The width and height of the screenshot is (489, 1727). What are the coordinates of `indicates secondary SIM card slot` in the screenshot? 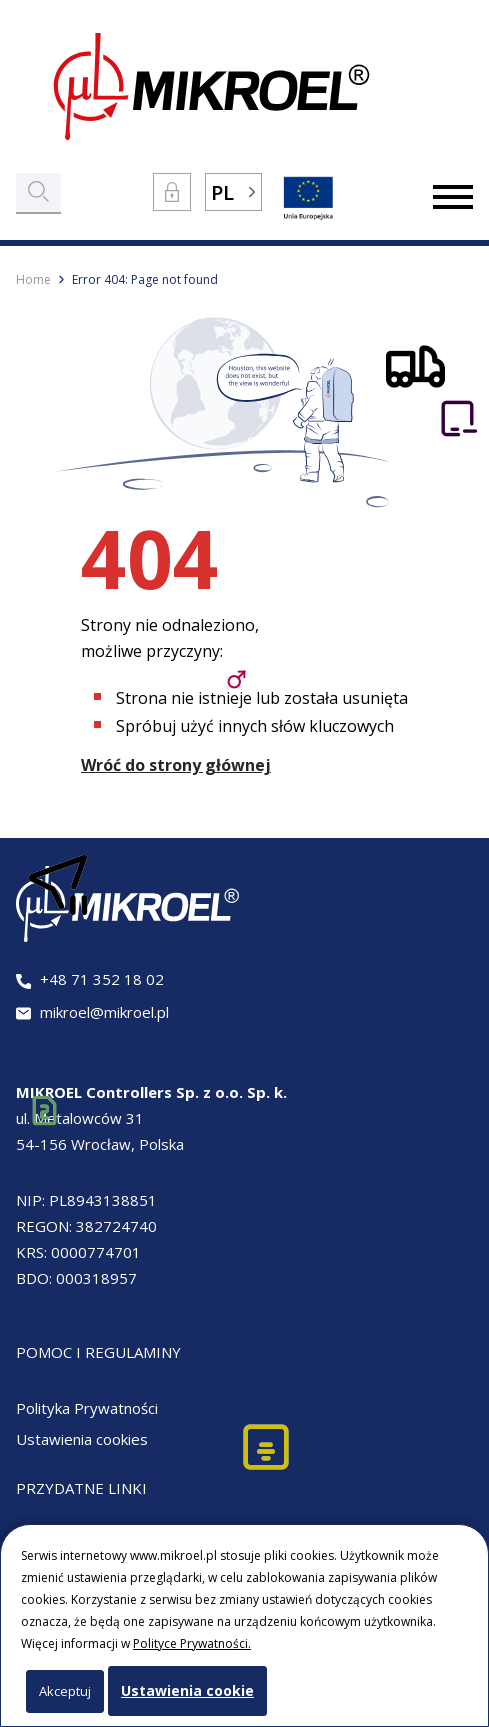 It's located at (44, 1110).